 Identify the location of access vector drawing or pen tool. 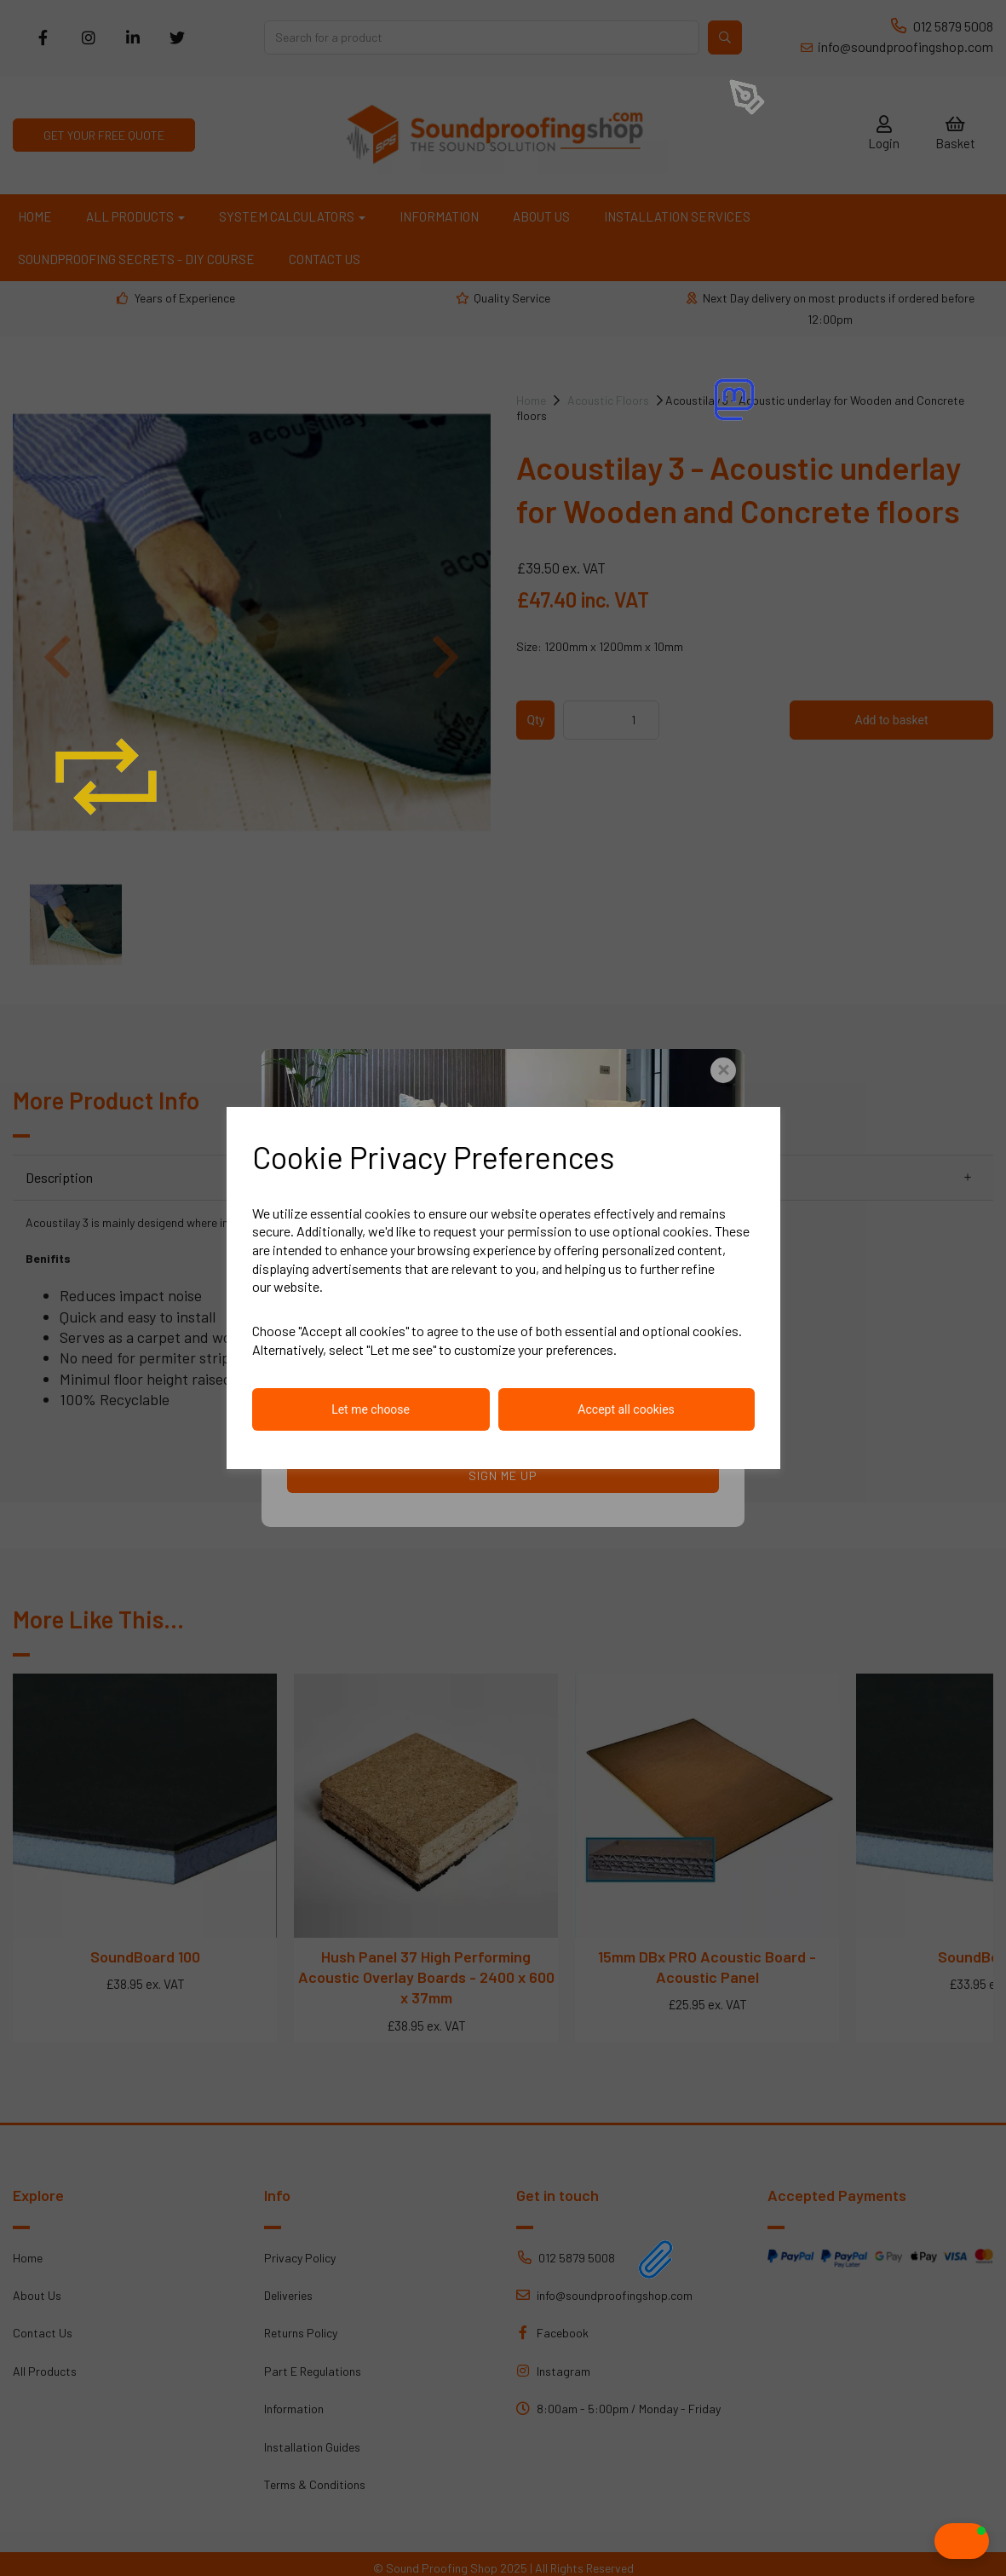
(747, 97).